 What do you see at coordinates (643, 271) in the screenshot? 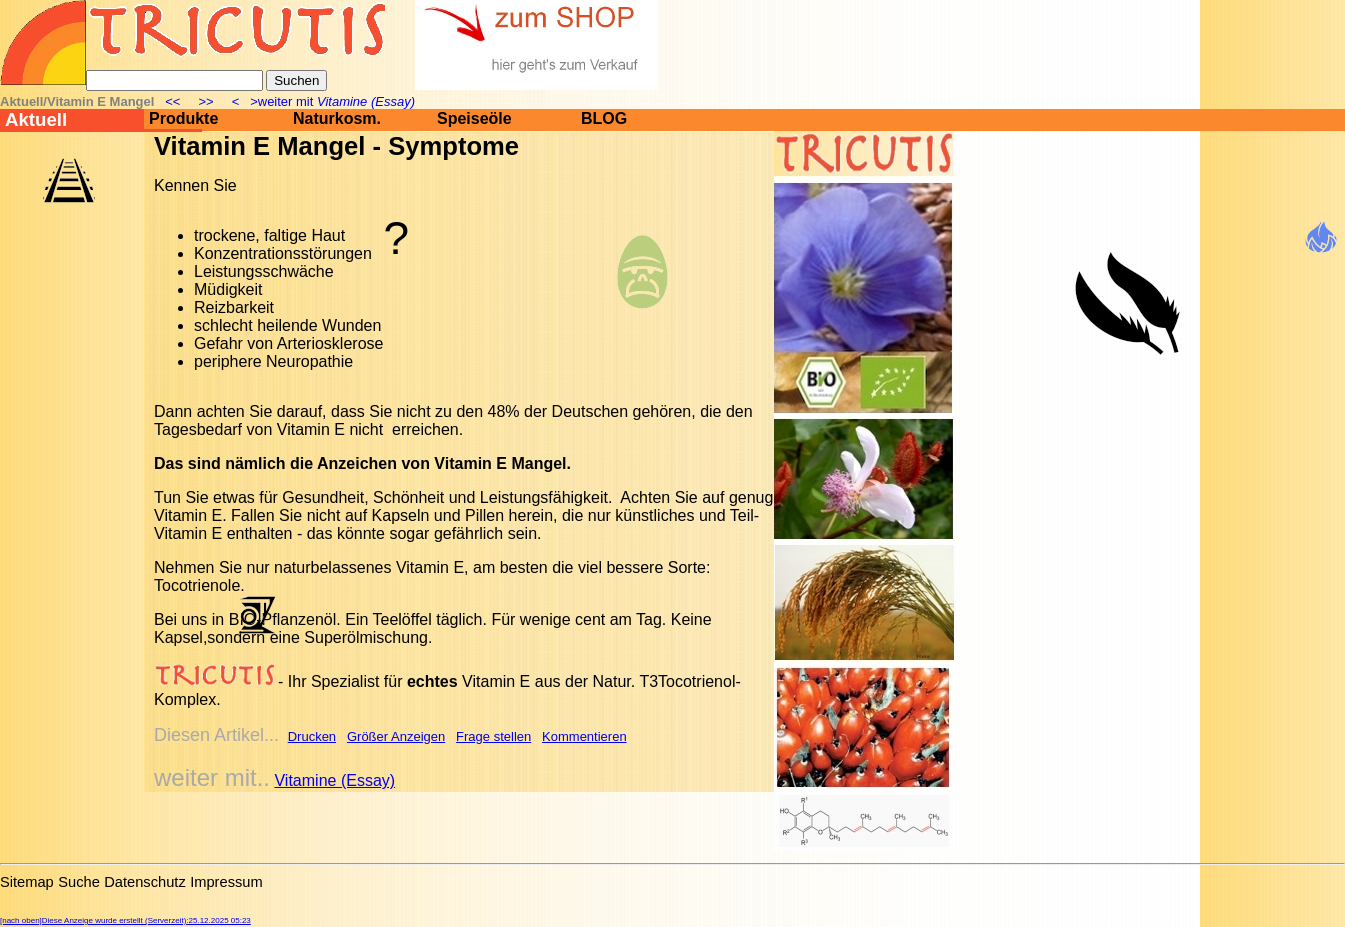
I see `pig character or avatar in a game` at bounding box center [643, 271].